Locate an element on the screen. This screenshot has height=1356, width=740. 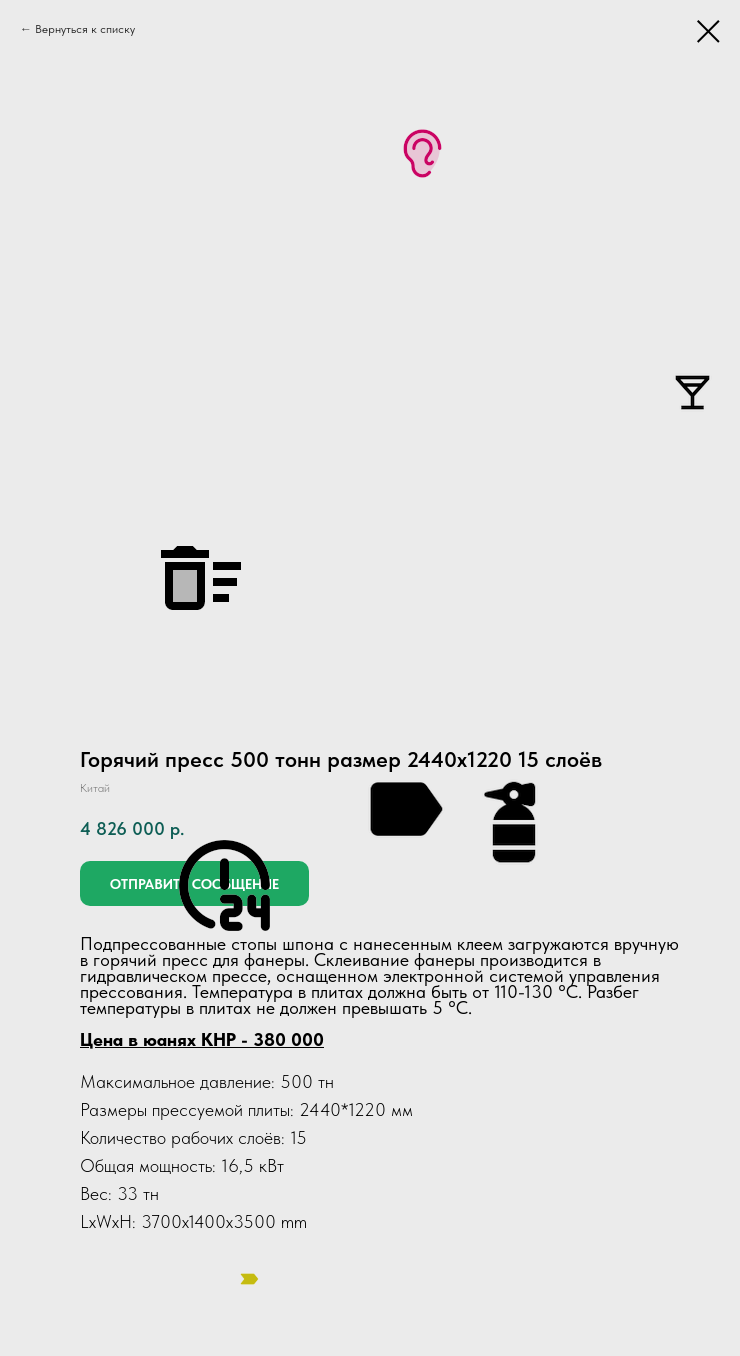
indicates 24-hour availability or service is located at coordinates (224, 885).